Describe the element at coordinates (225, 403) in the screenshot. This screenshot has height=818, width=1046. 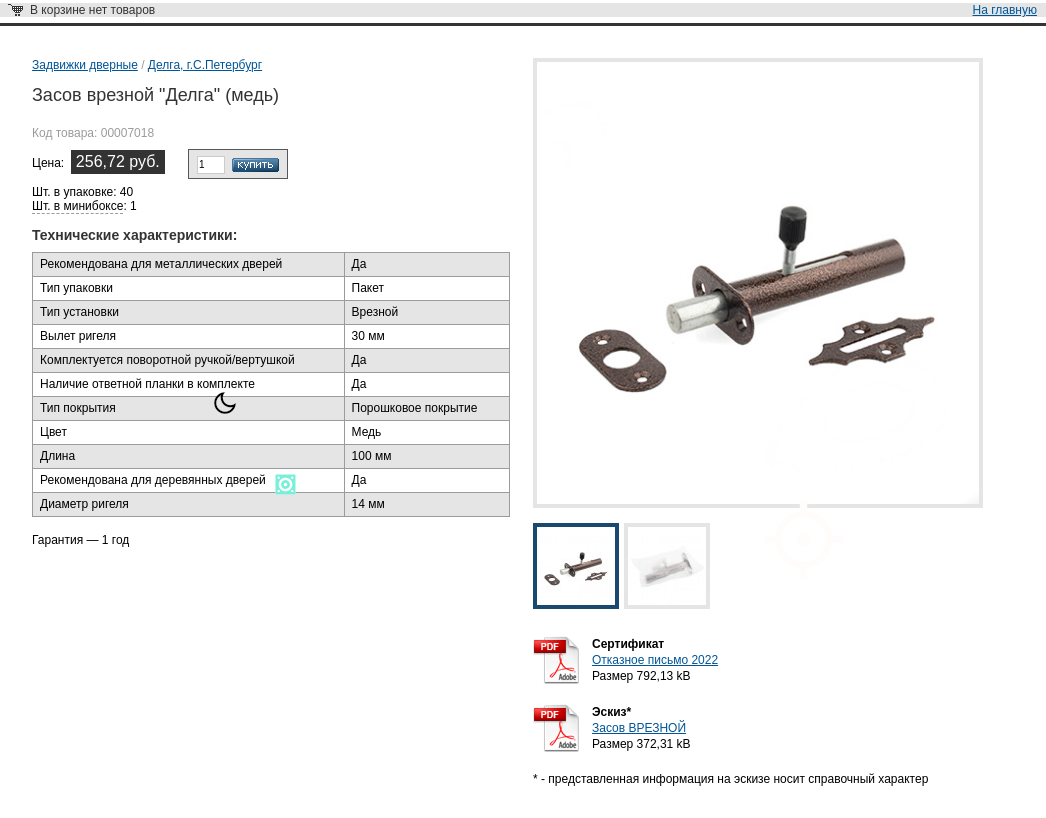
I see `enable dark mode` at that location.